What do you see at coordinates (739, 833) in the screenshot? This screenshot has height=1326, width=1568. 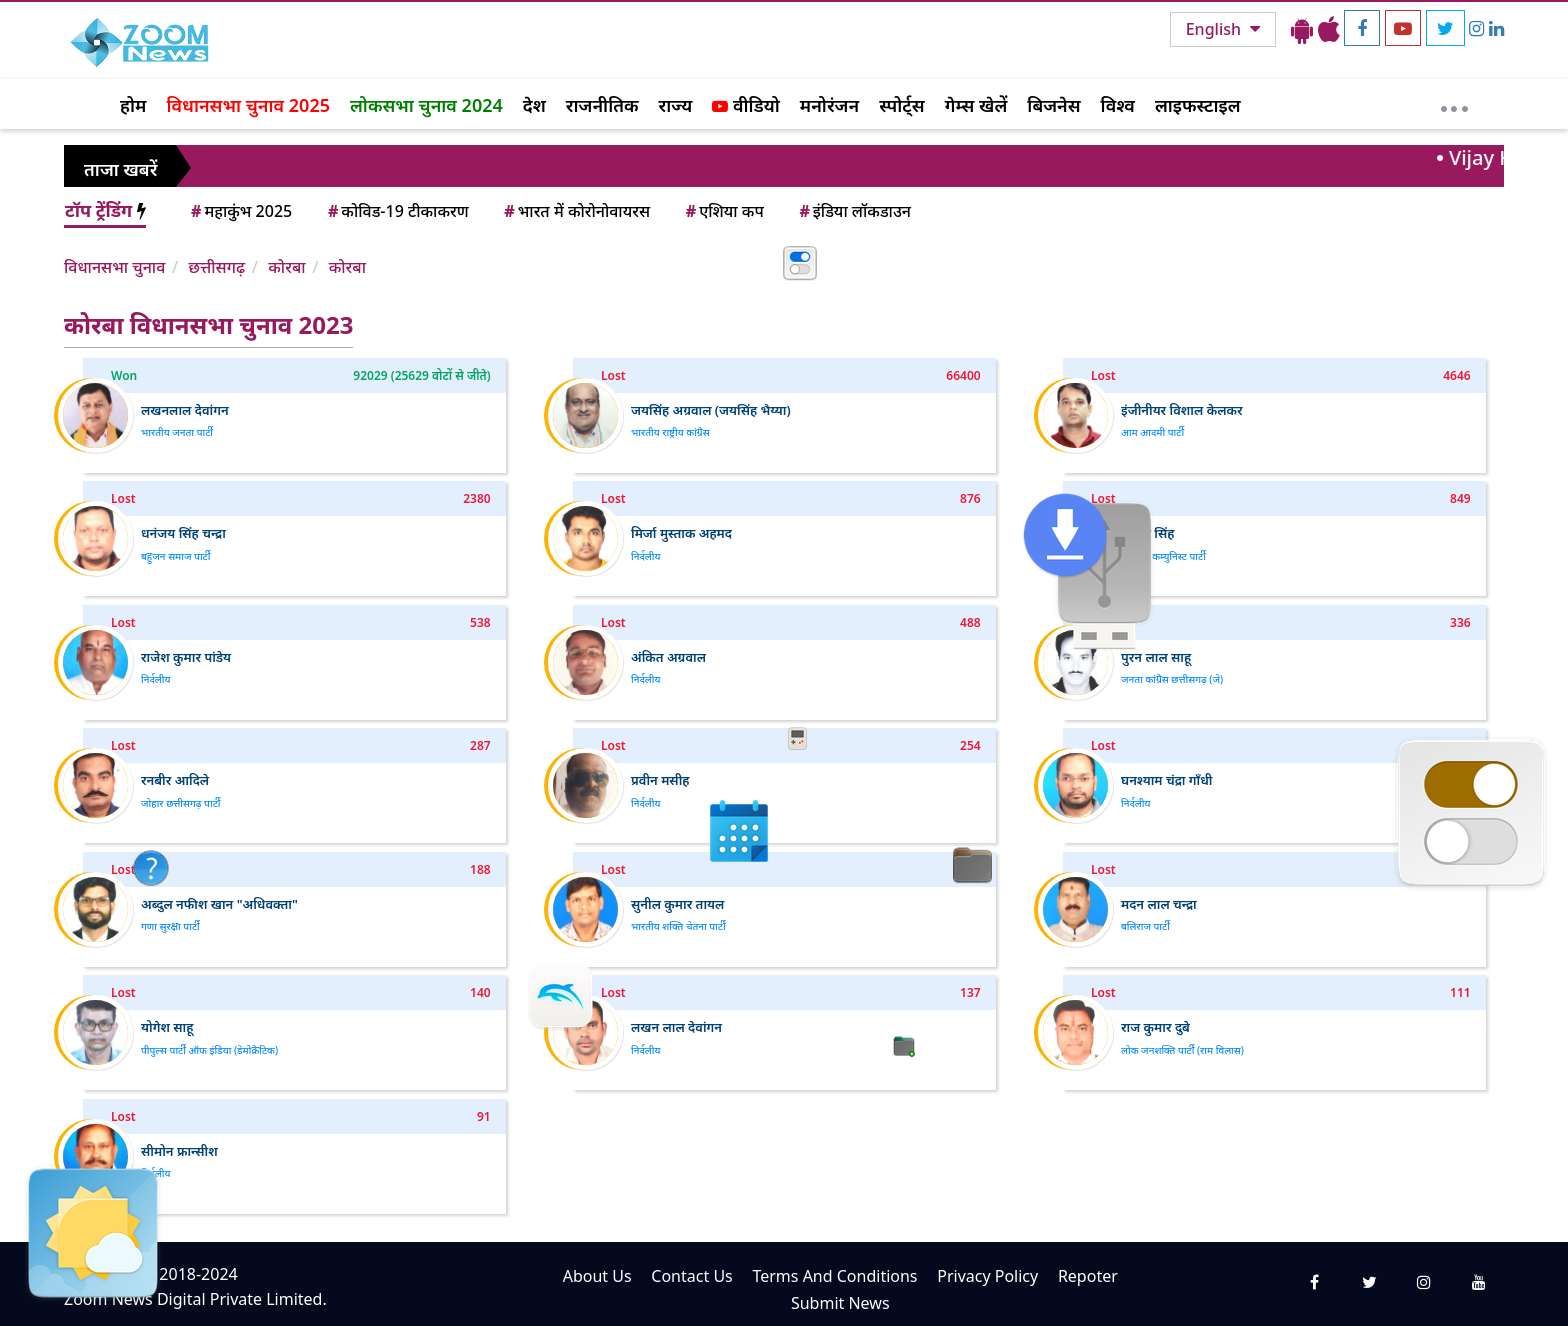 I see `open the calendar app` at bounding box center [739, 833].